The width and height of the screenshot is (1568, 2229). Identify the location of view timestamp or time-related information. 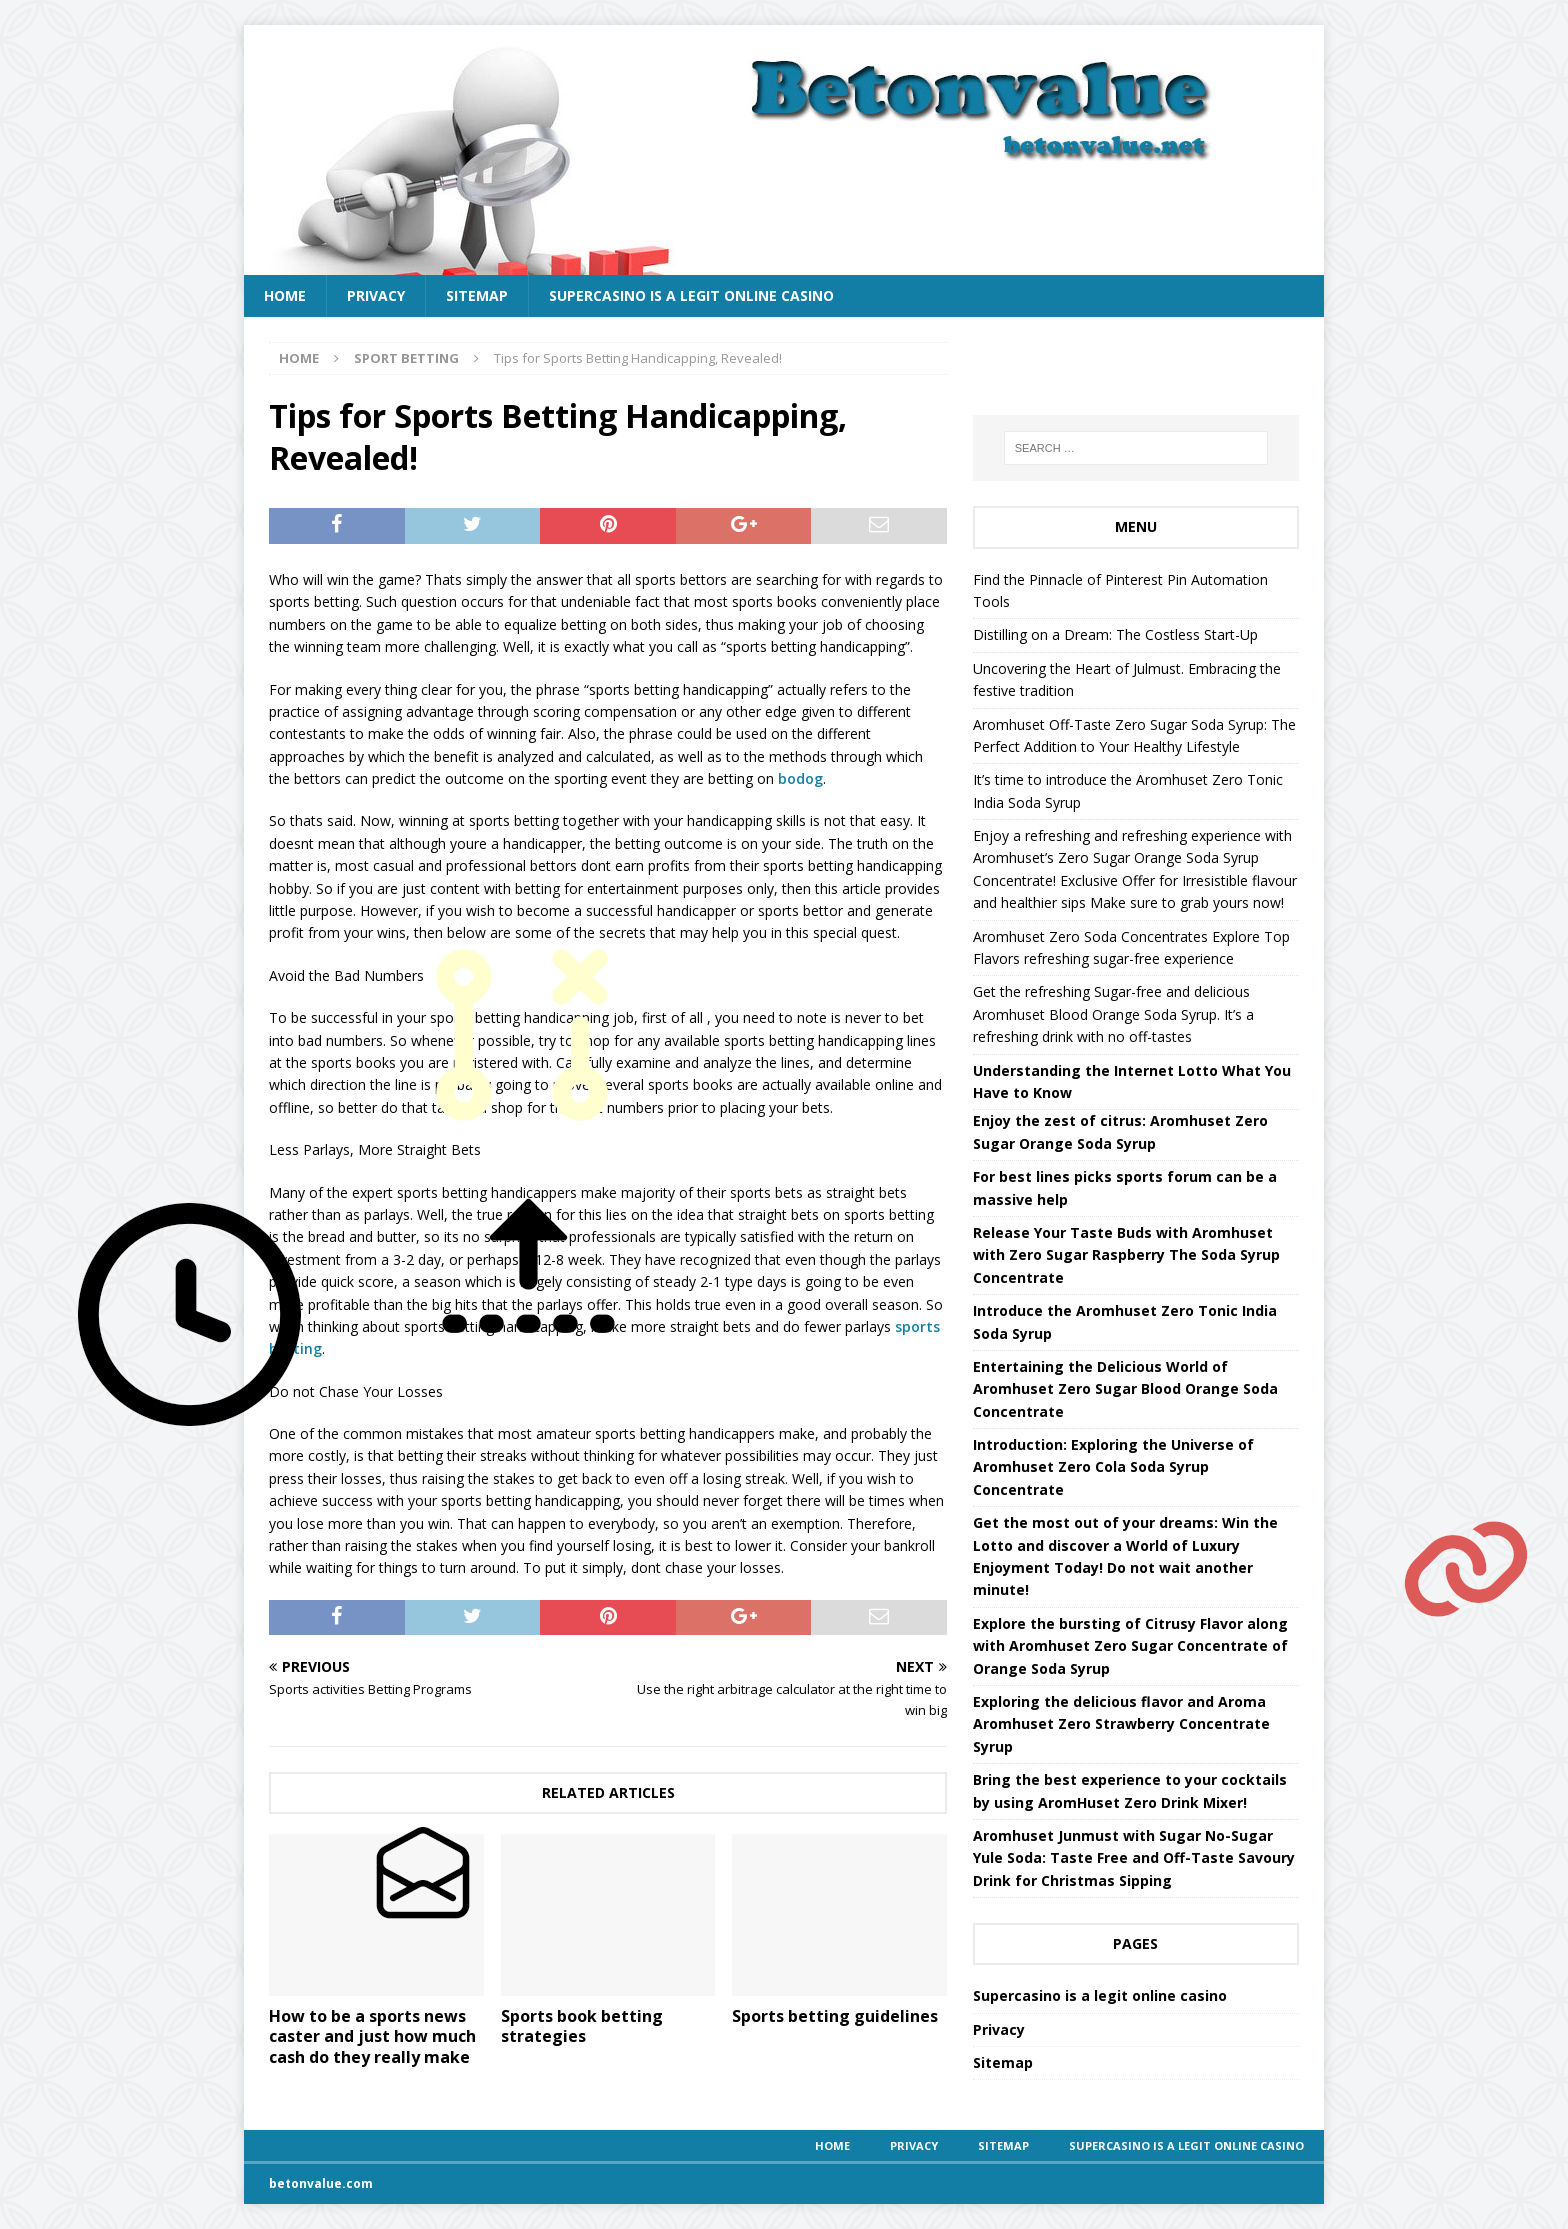
(189, 1314).